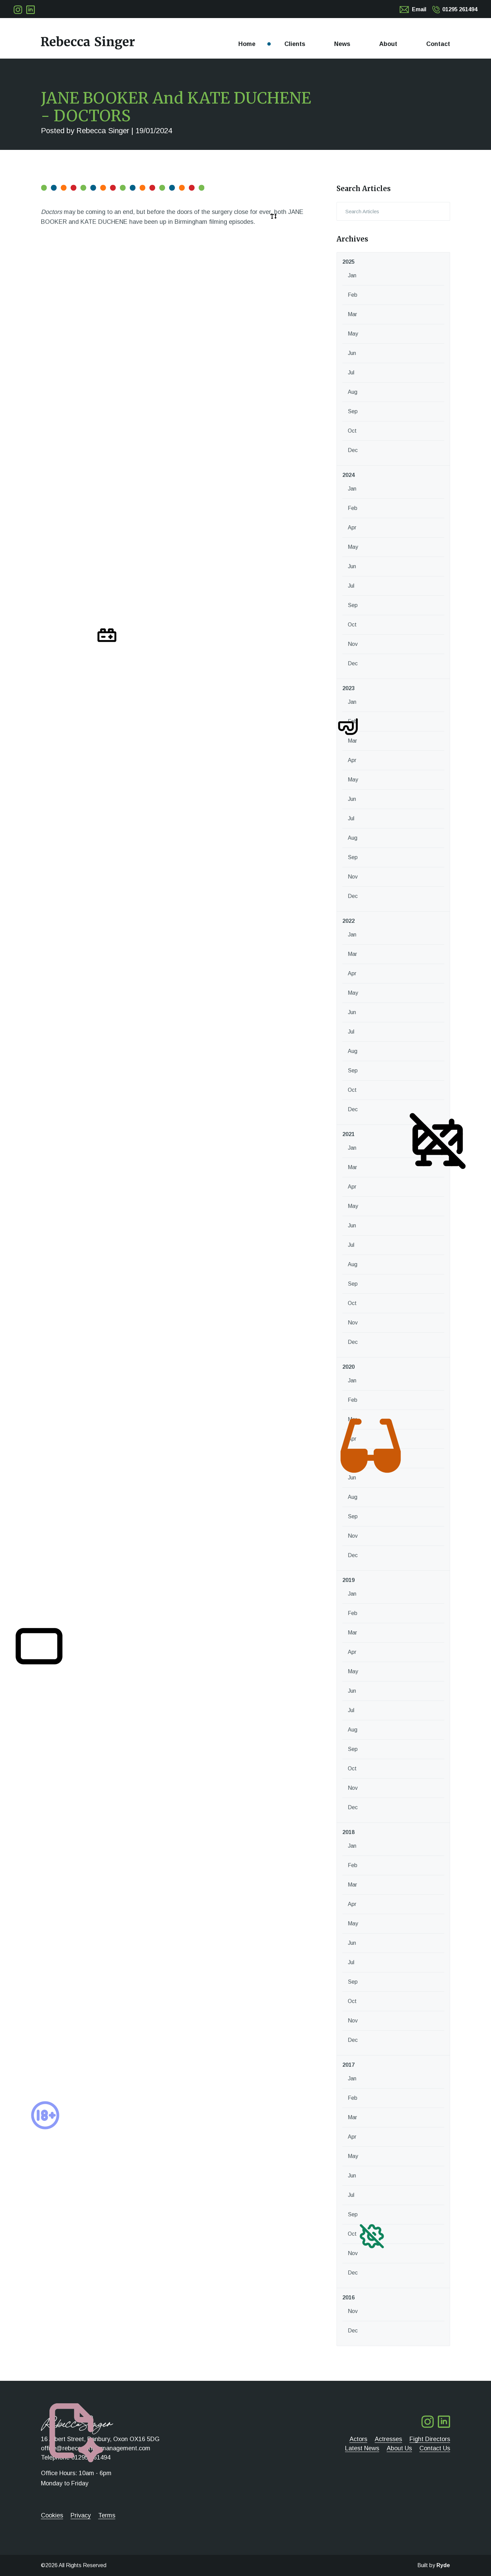 The image size is (491, 2576). What do you see at coordinates (348, 727) in the screenshot?
I see `access scuba diving or snorkeling activities` at bounding box center [348, 727].